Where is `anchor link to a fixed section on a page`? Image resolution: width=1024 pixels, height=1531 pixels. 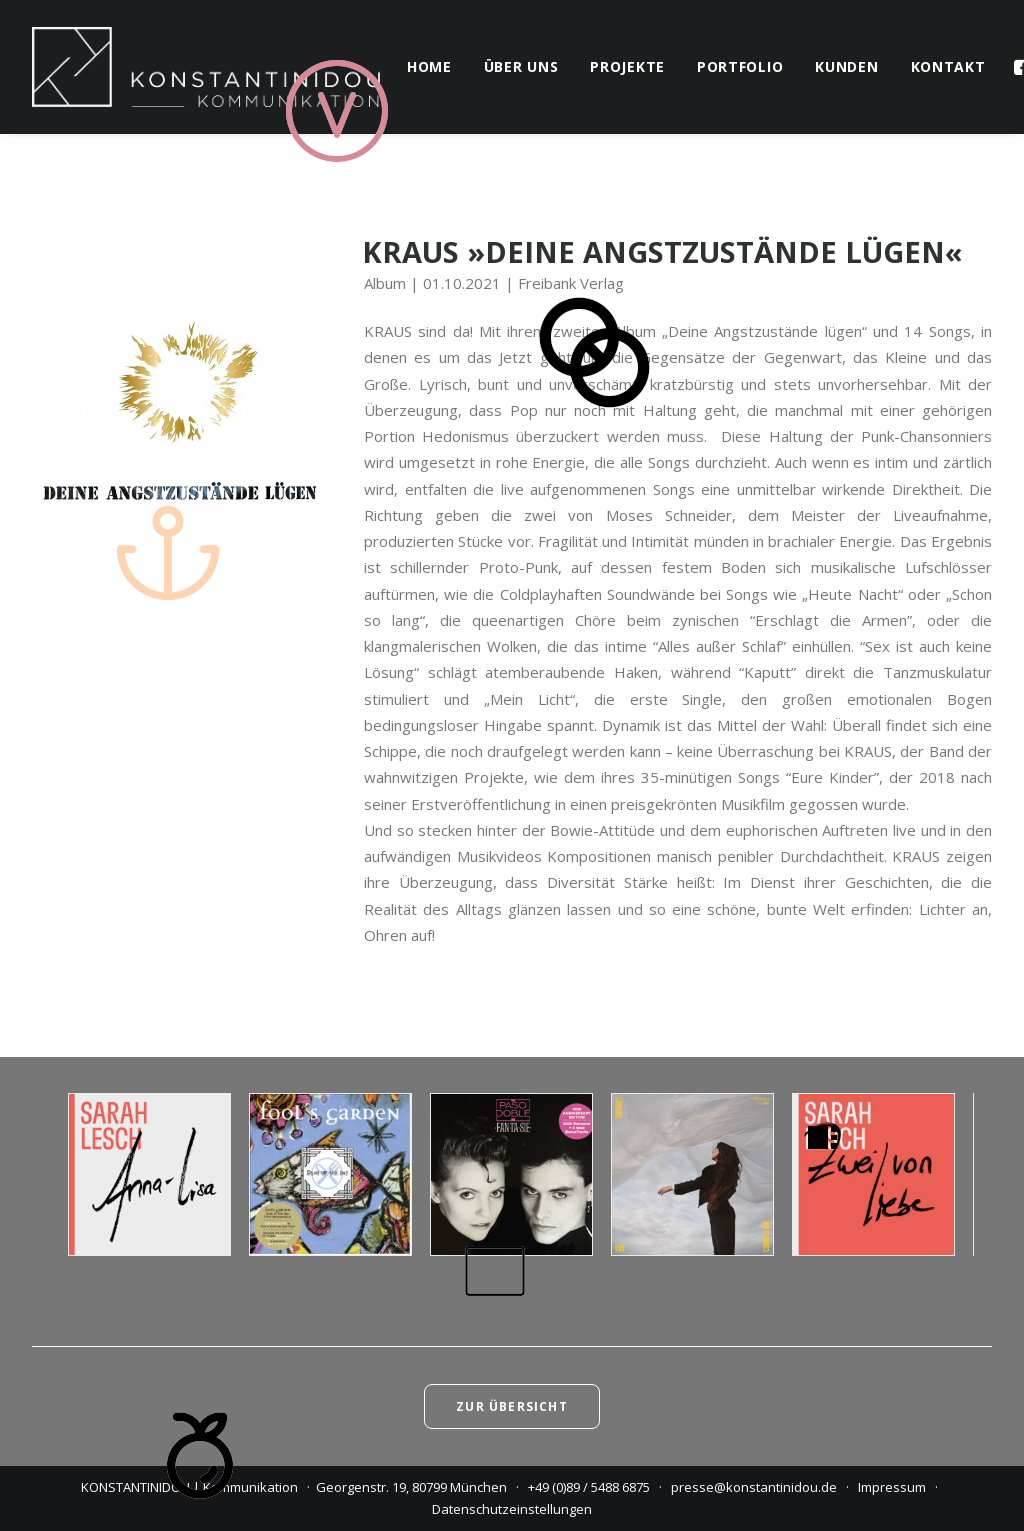 anchor link to a fixed section on a page is located at coordinates (168, 553).